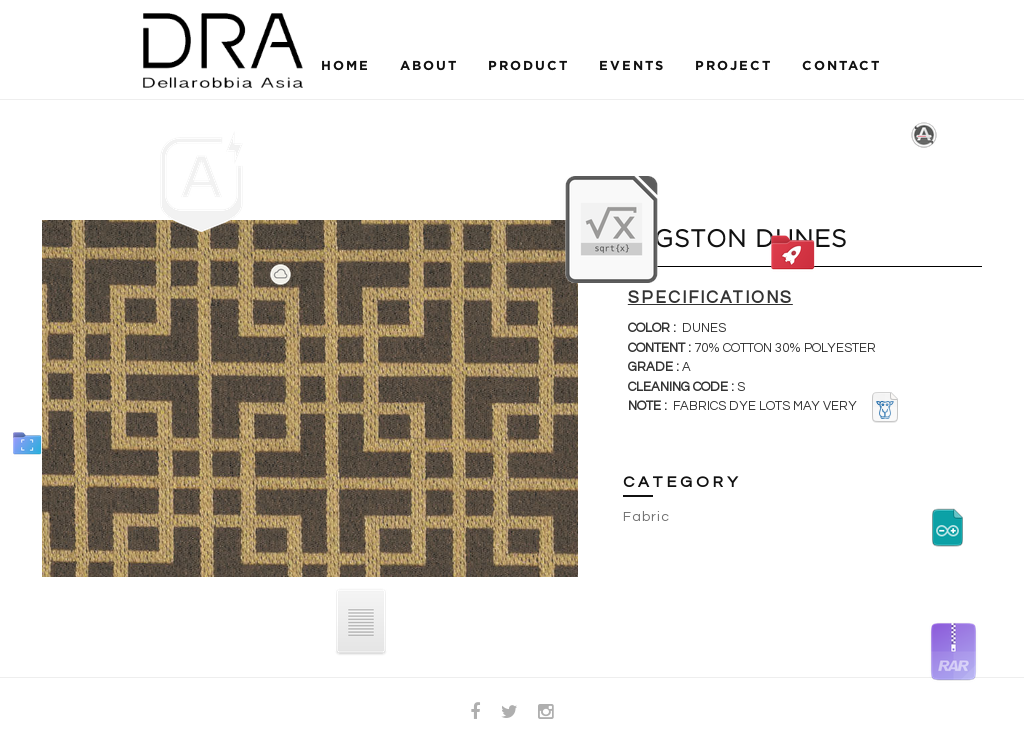 Image resolution: width=1024 pixels, height=749 pixels. Describe the element at coordinates (885, 407) in the screenshot. I see `indicates a perl script or program file` at that location.